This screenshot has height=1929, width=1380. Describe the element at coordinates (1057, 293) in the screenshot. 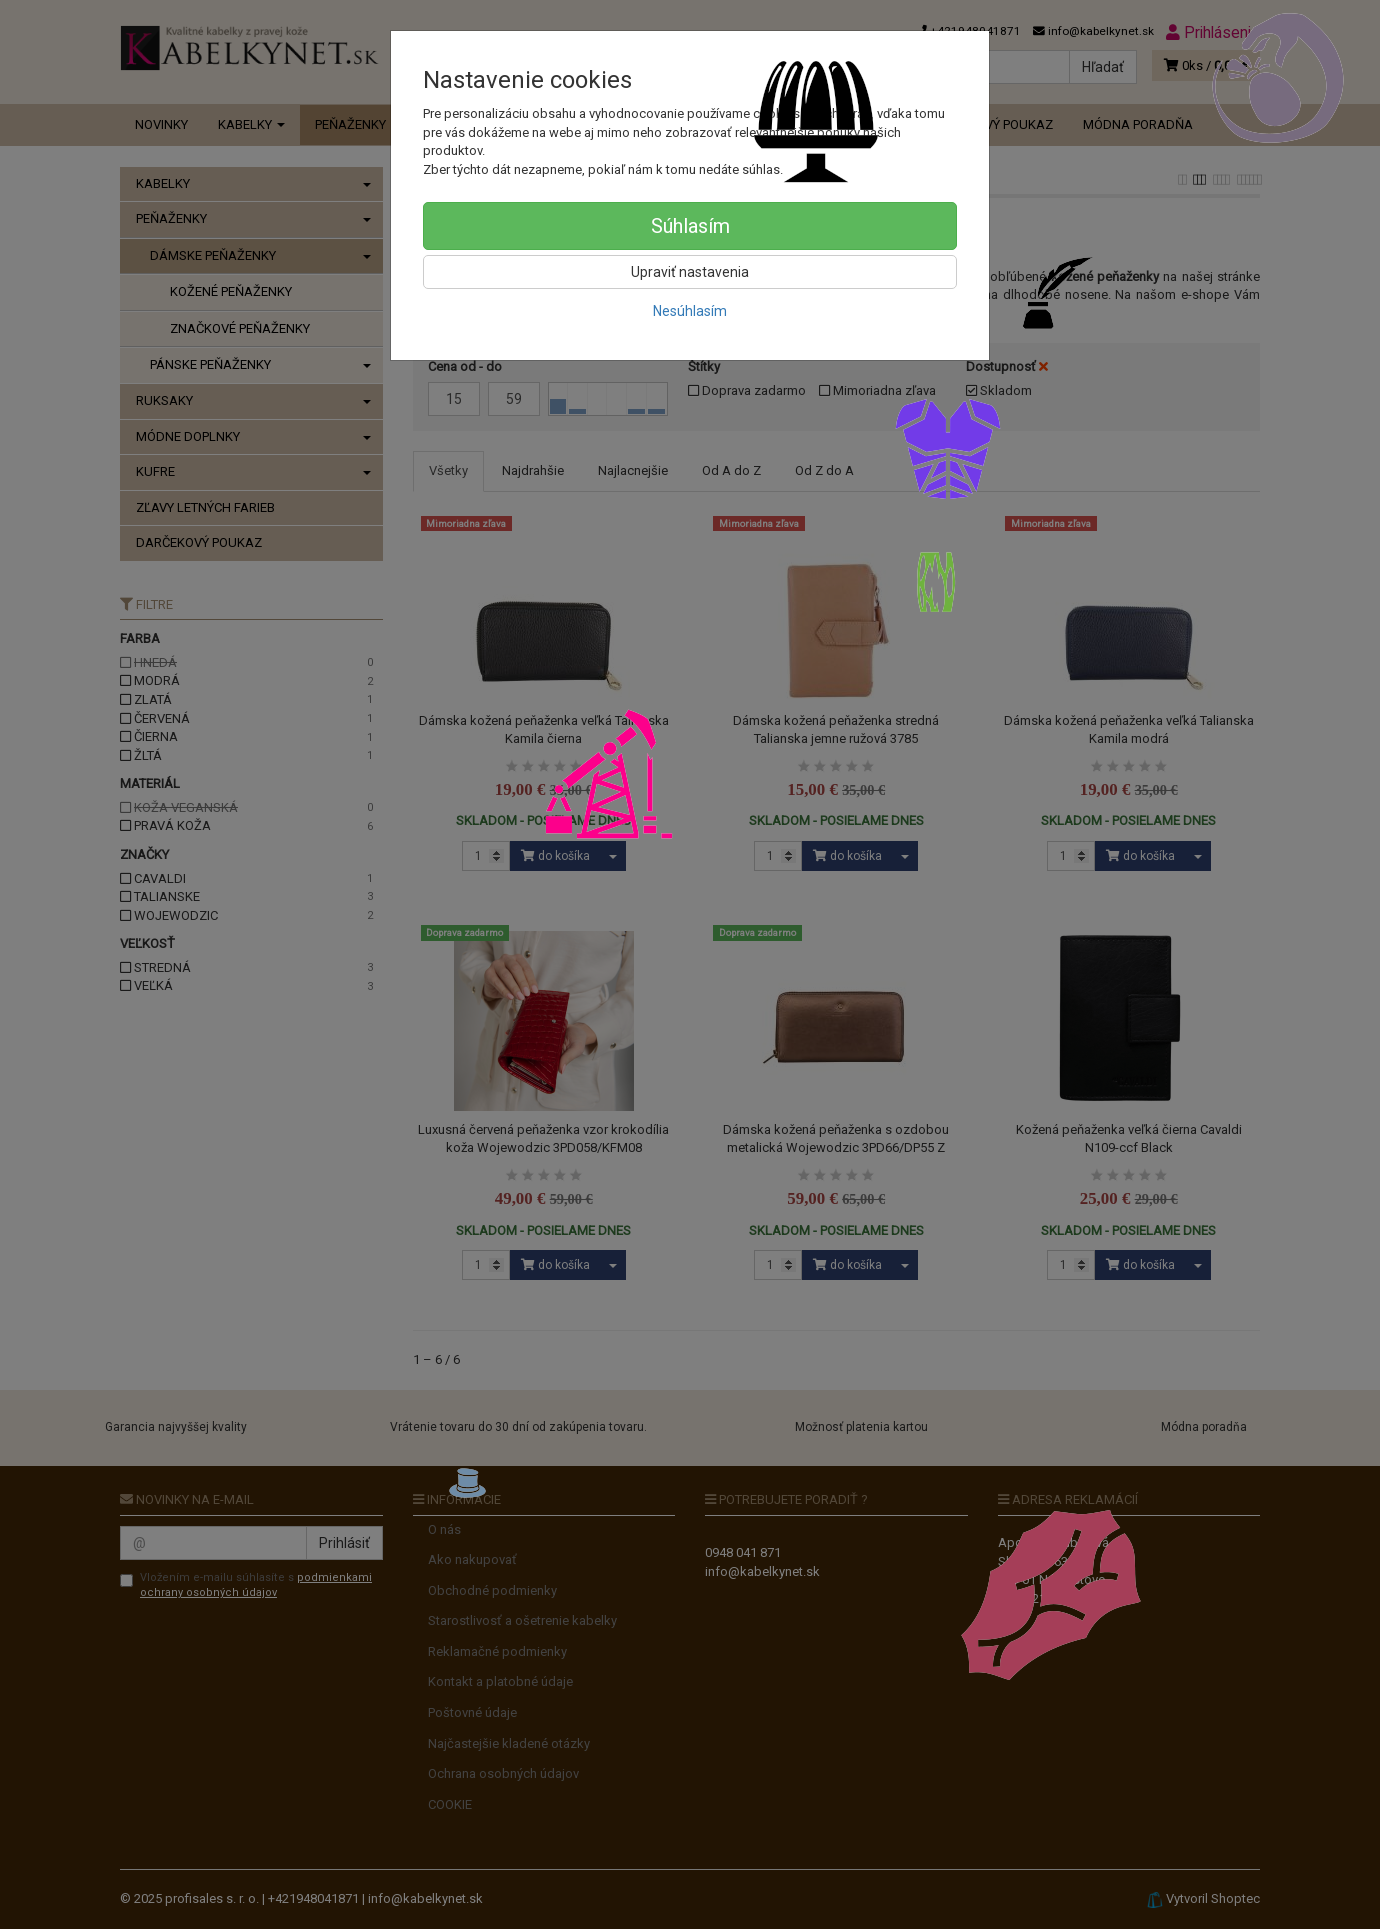

I see `compose or write a new document` at that location.